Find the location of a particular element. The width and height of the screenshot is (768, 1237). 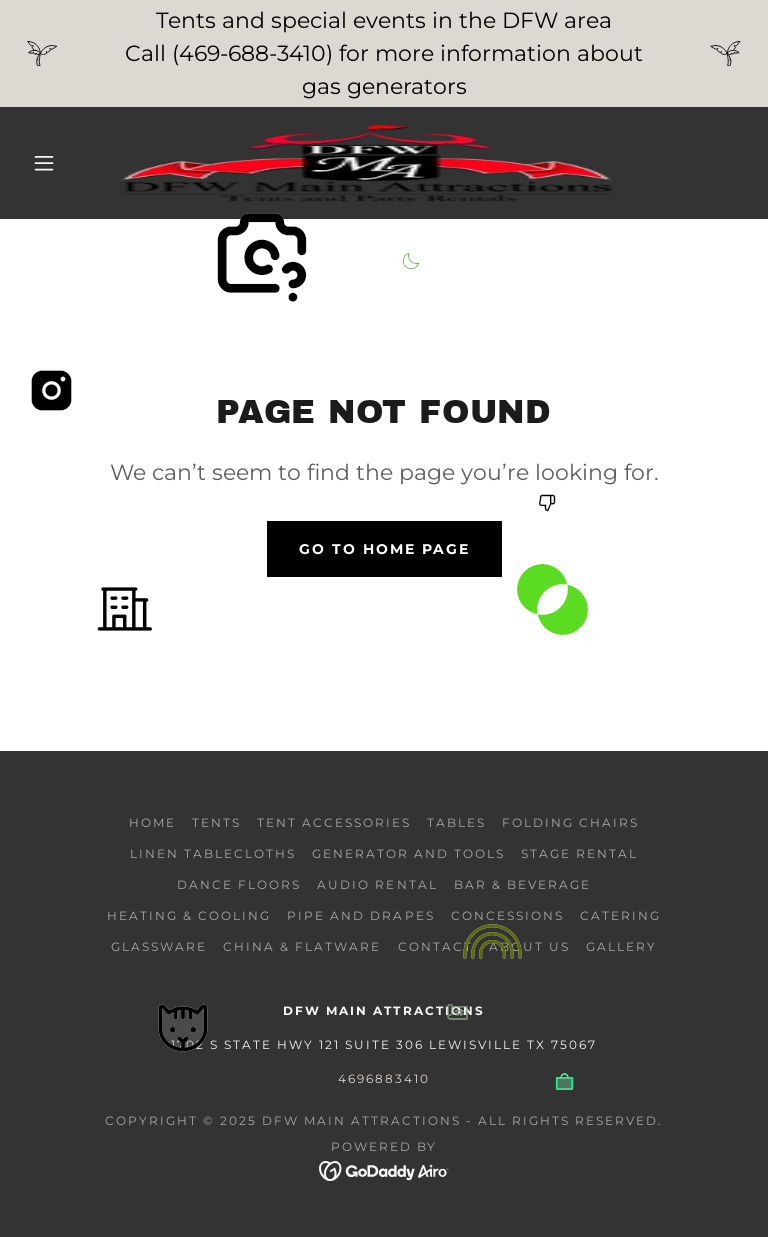

toggle dark mode or night theme is located at coordinates (410, 261).